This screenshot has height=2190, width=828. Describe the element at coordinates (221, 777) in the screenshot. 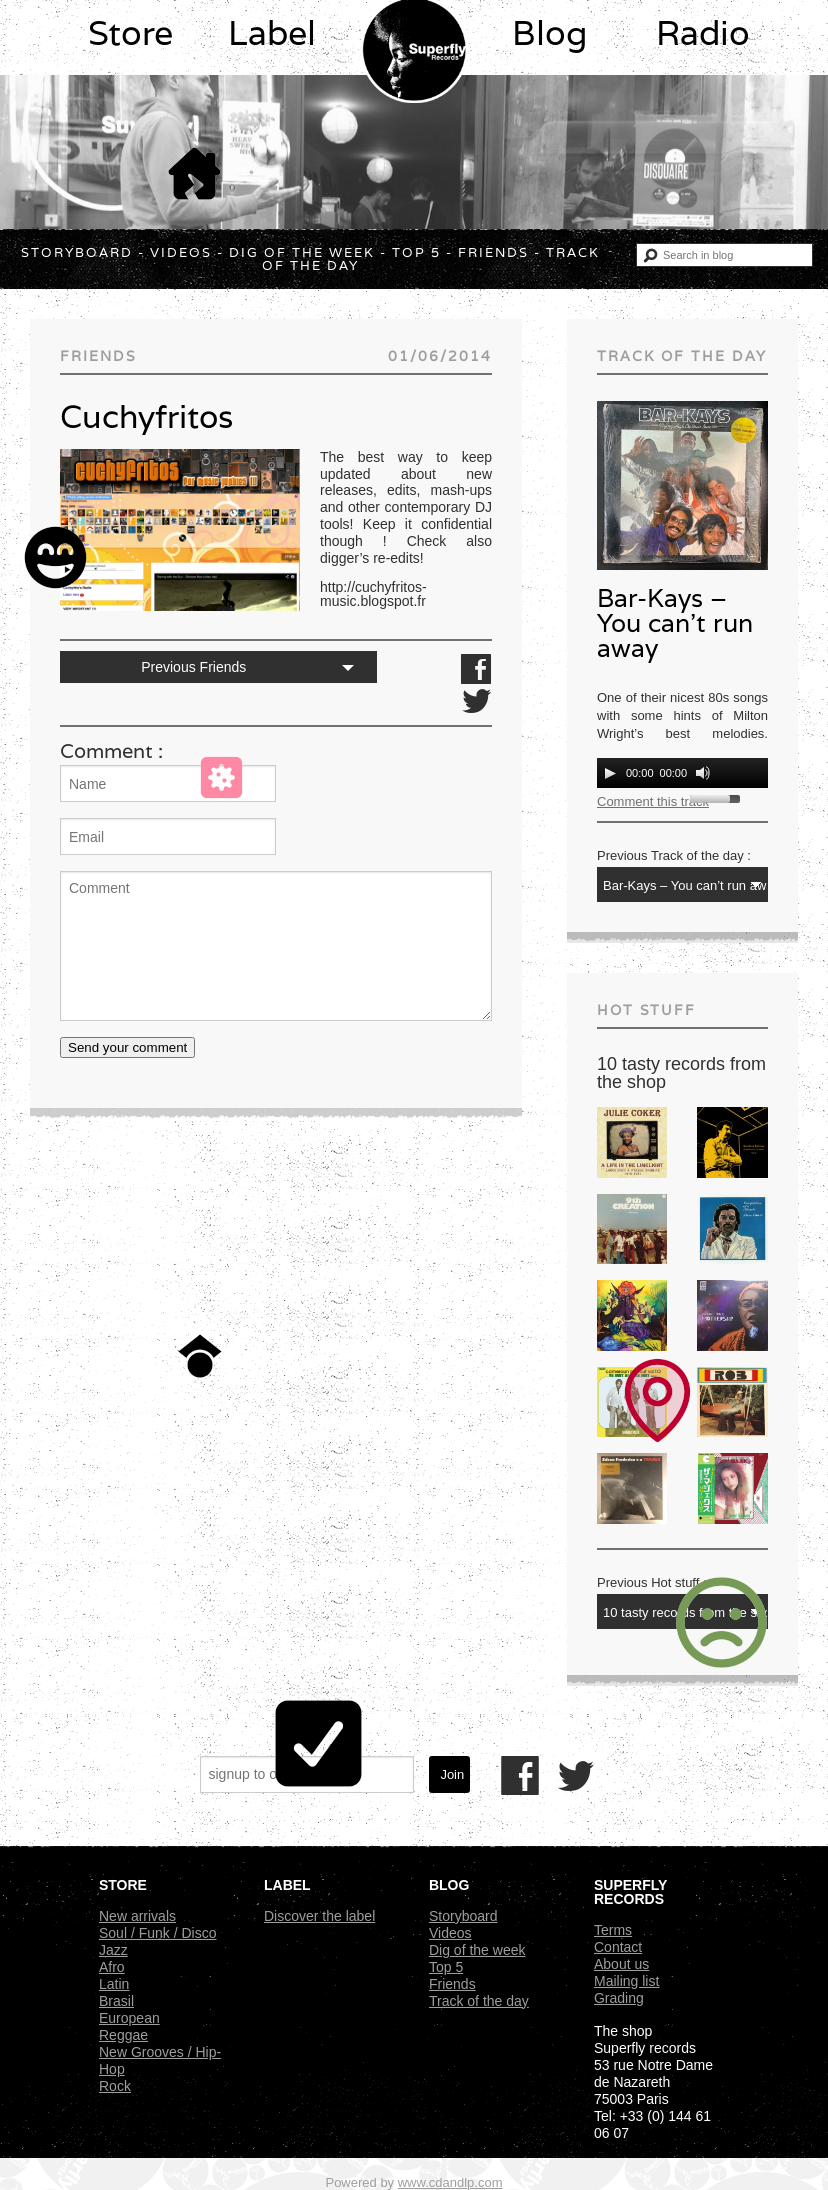

I see `indicates virus or malware detected` at that location.